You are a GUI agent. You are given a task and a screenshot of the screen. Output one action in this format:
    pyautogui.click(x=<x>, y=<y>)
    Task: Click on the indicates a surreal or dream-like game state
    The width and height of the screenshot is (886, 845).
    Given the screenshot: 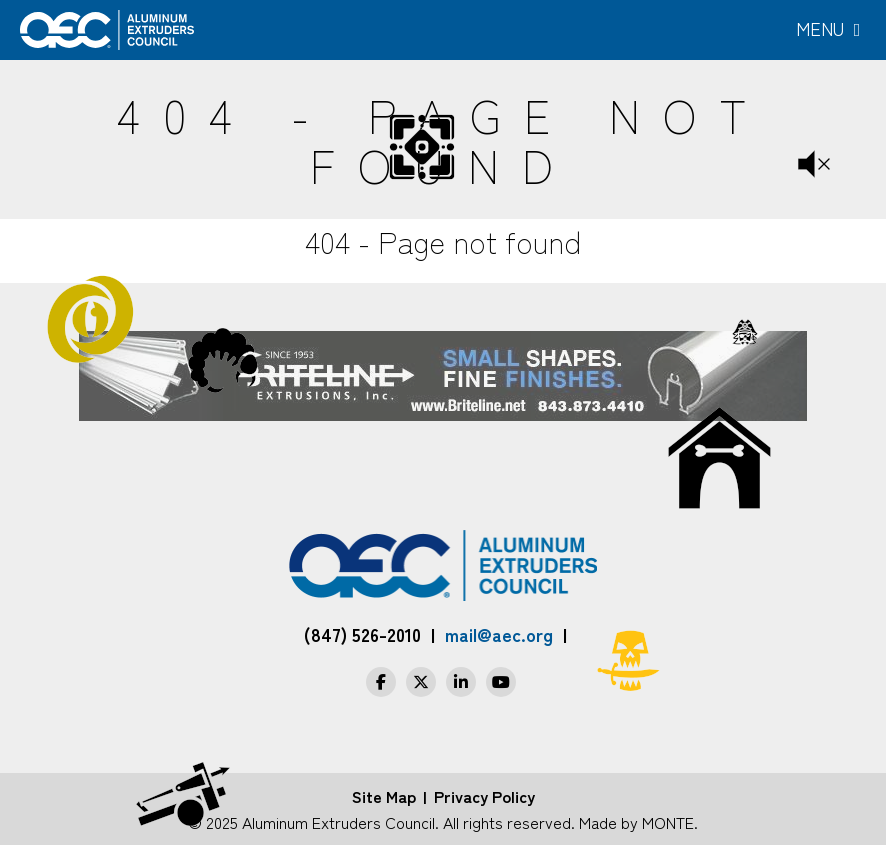 What is the action you would take?
    pyautogui.click(x=90, y=319)
    